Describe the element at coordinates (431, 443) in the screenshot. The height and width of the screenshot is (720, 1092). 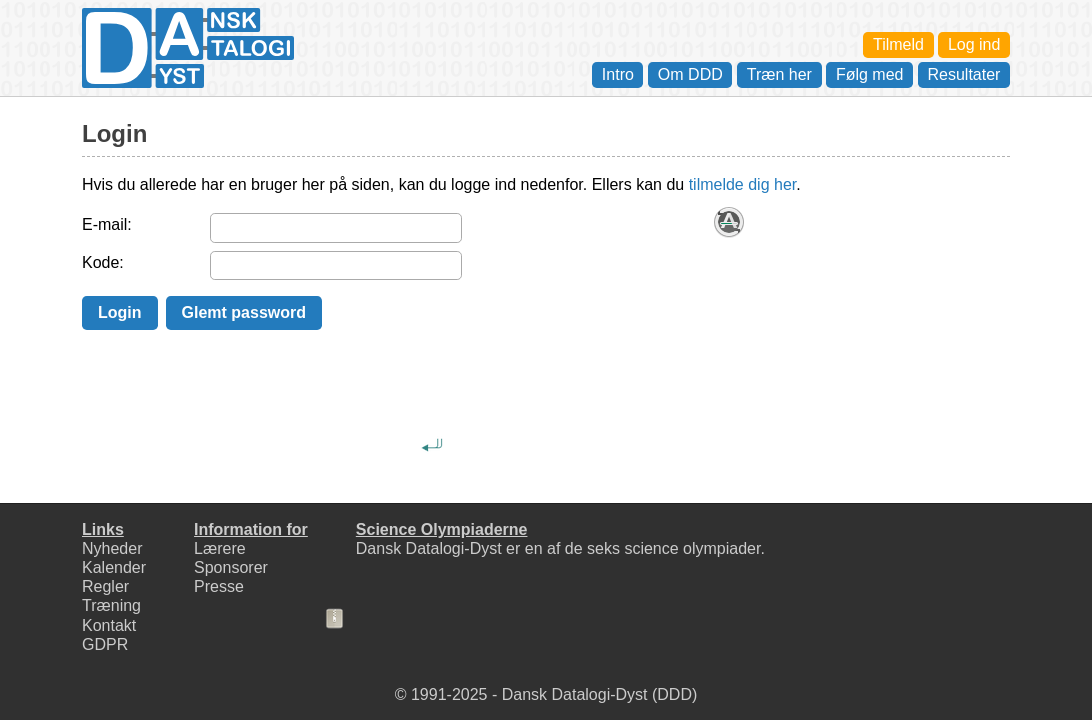
I see `reply to all recipients of an email` at that location.